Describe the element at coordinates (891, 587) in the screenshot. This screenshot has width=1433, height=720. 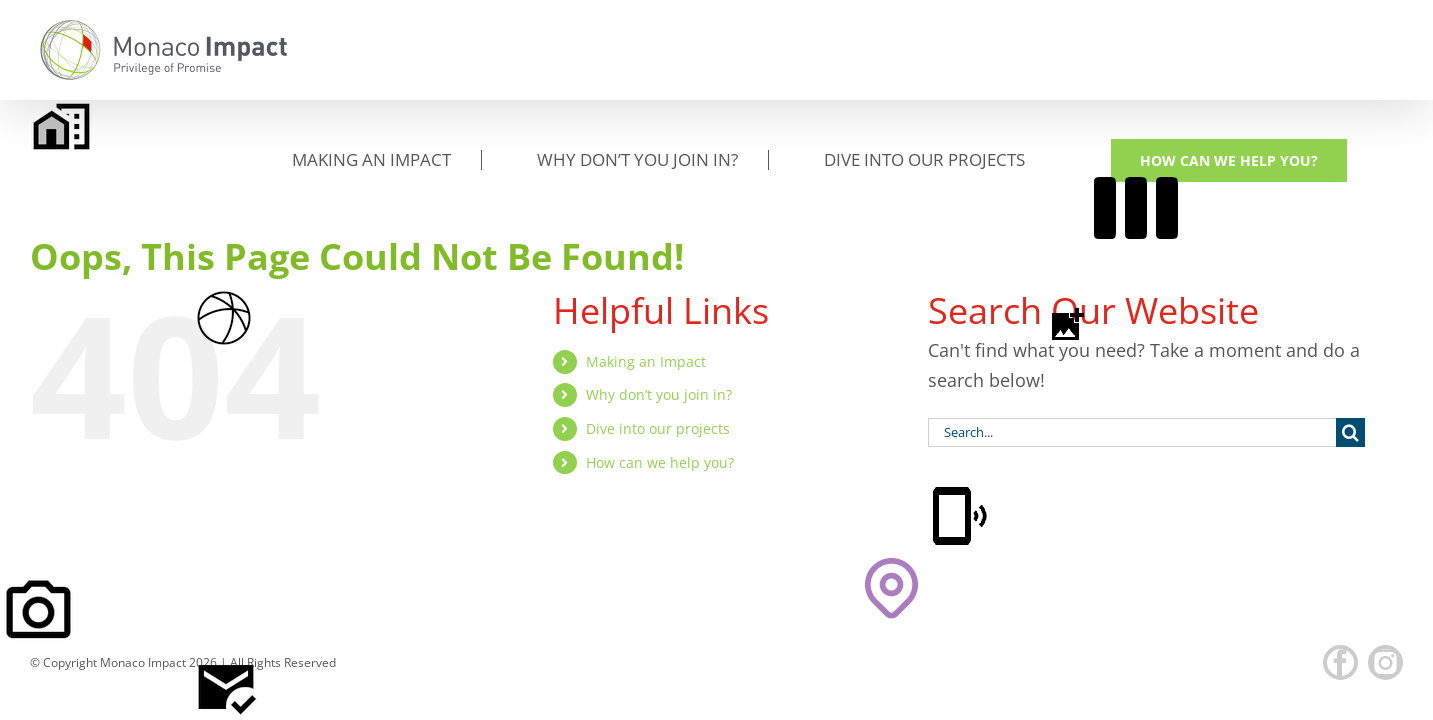
I see `view or set a location on the map` at that location.